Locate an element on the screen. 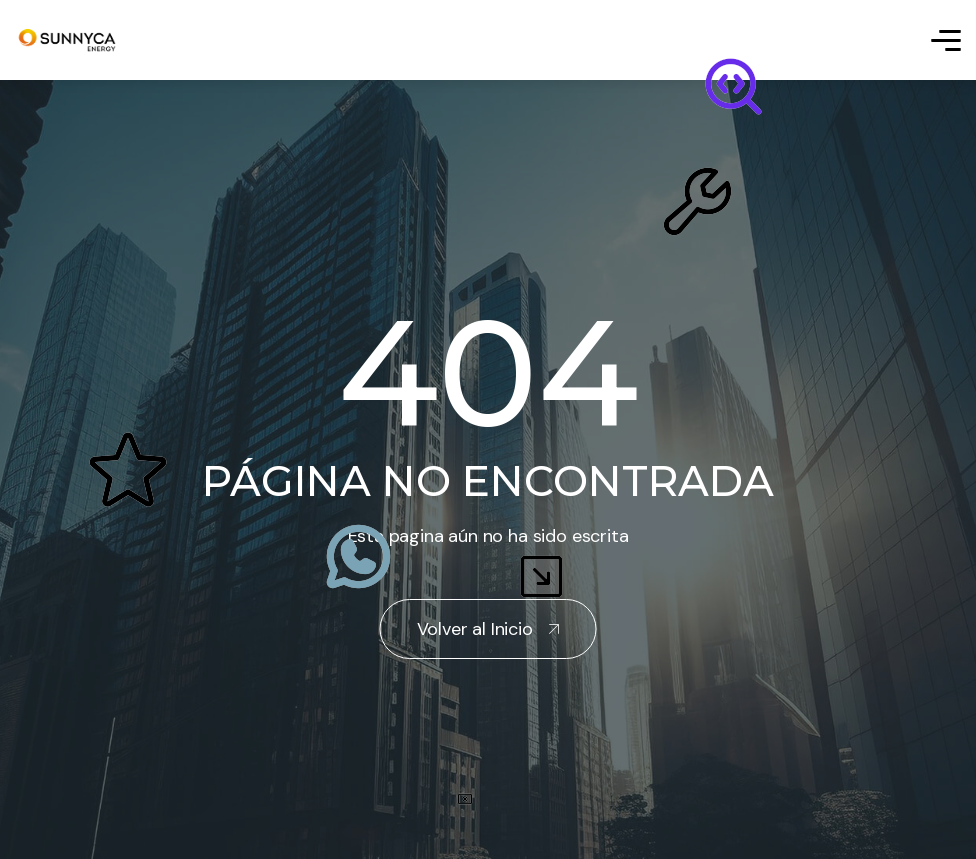 Image resolution: width=976 pixels, height=859 pixels. navigate to the bottom-right section is located at coordinates (541, 576).